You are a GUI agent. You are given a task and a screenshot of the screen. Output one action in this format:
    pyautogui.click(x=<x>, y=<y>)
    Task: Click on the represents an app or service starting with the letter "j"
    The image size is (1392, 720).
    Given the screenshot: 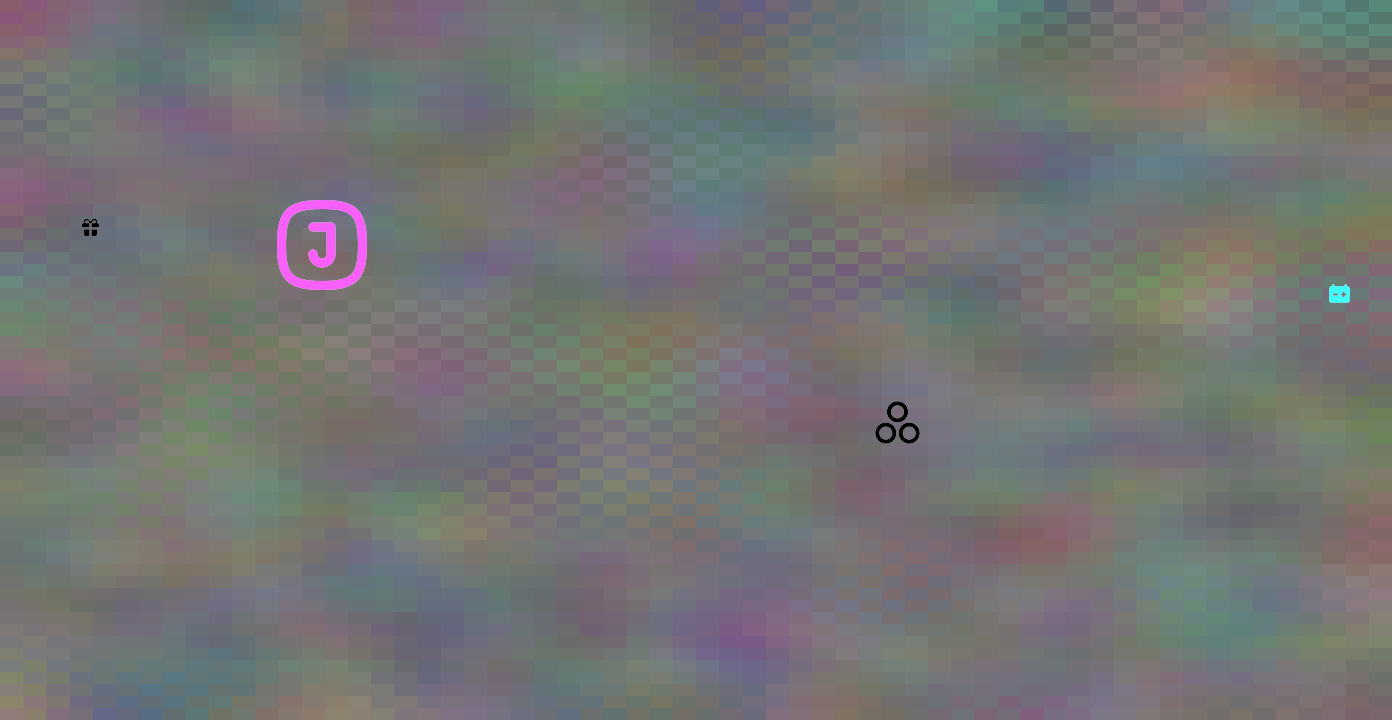 What is the action you would take?
    pyautogui.click(x=322, y=245)
    